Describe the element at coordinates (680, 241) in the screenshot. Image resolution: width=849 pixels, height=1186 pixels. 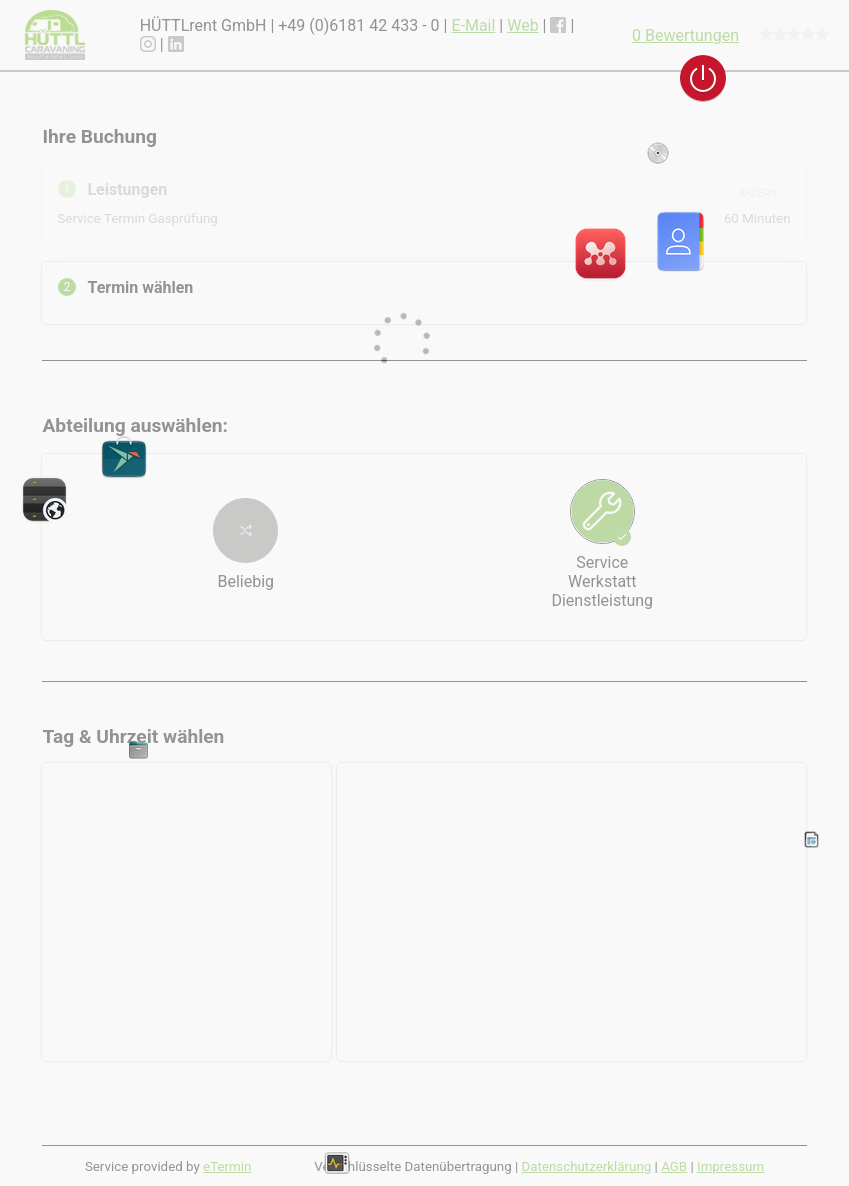
I see `open the address book app` at that location.